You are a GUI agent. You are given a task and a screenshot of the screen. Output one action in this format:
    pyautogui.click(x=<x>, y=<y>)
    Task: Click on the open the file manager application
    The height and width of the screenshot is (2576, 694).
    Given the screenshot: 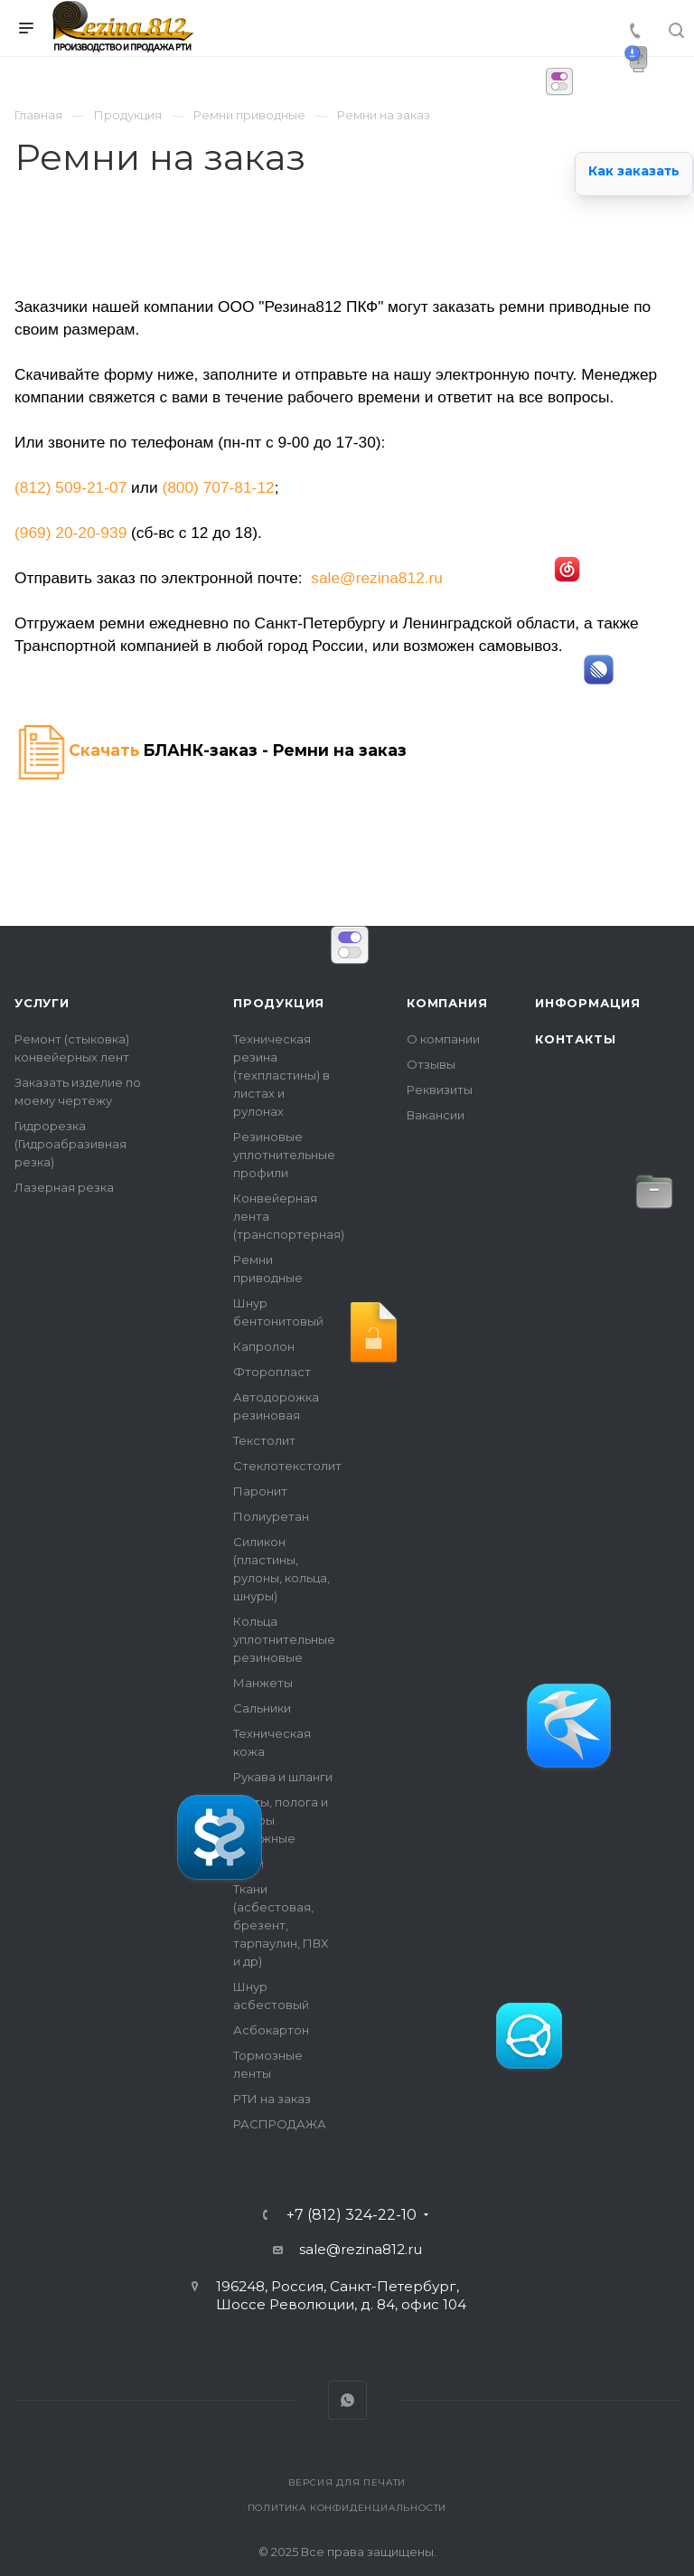 What is the action you would take?
    pyautogui.click(x=654, y=1192)
    